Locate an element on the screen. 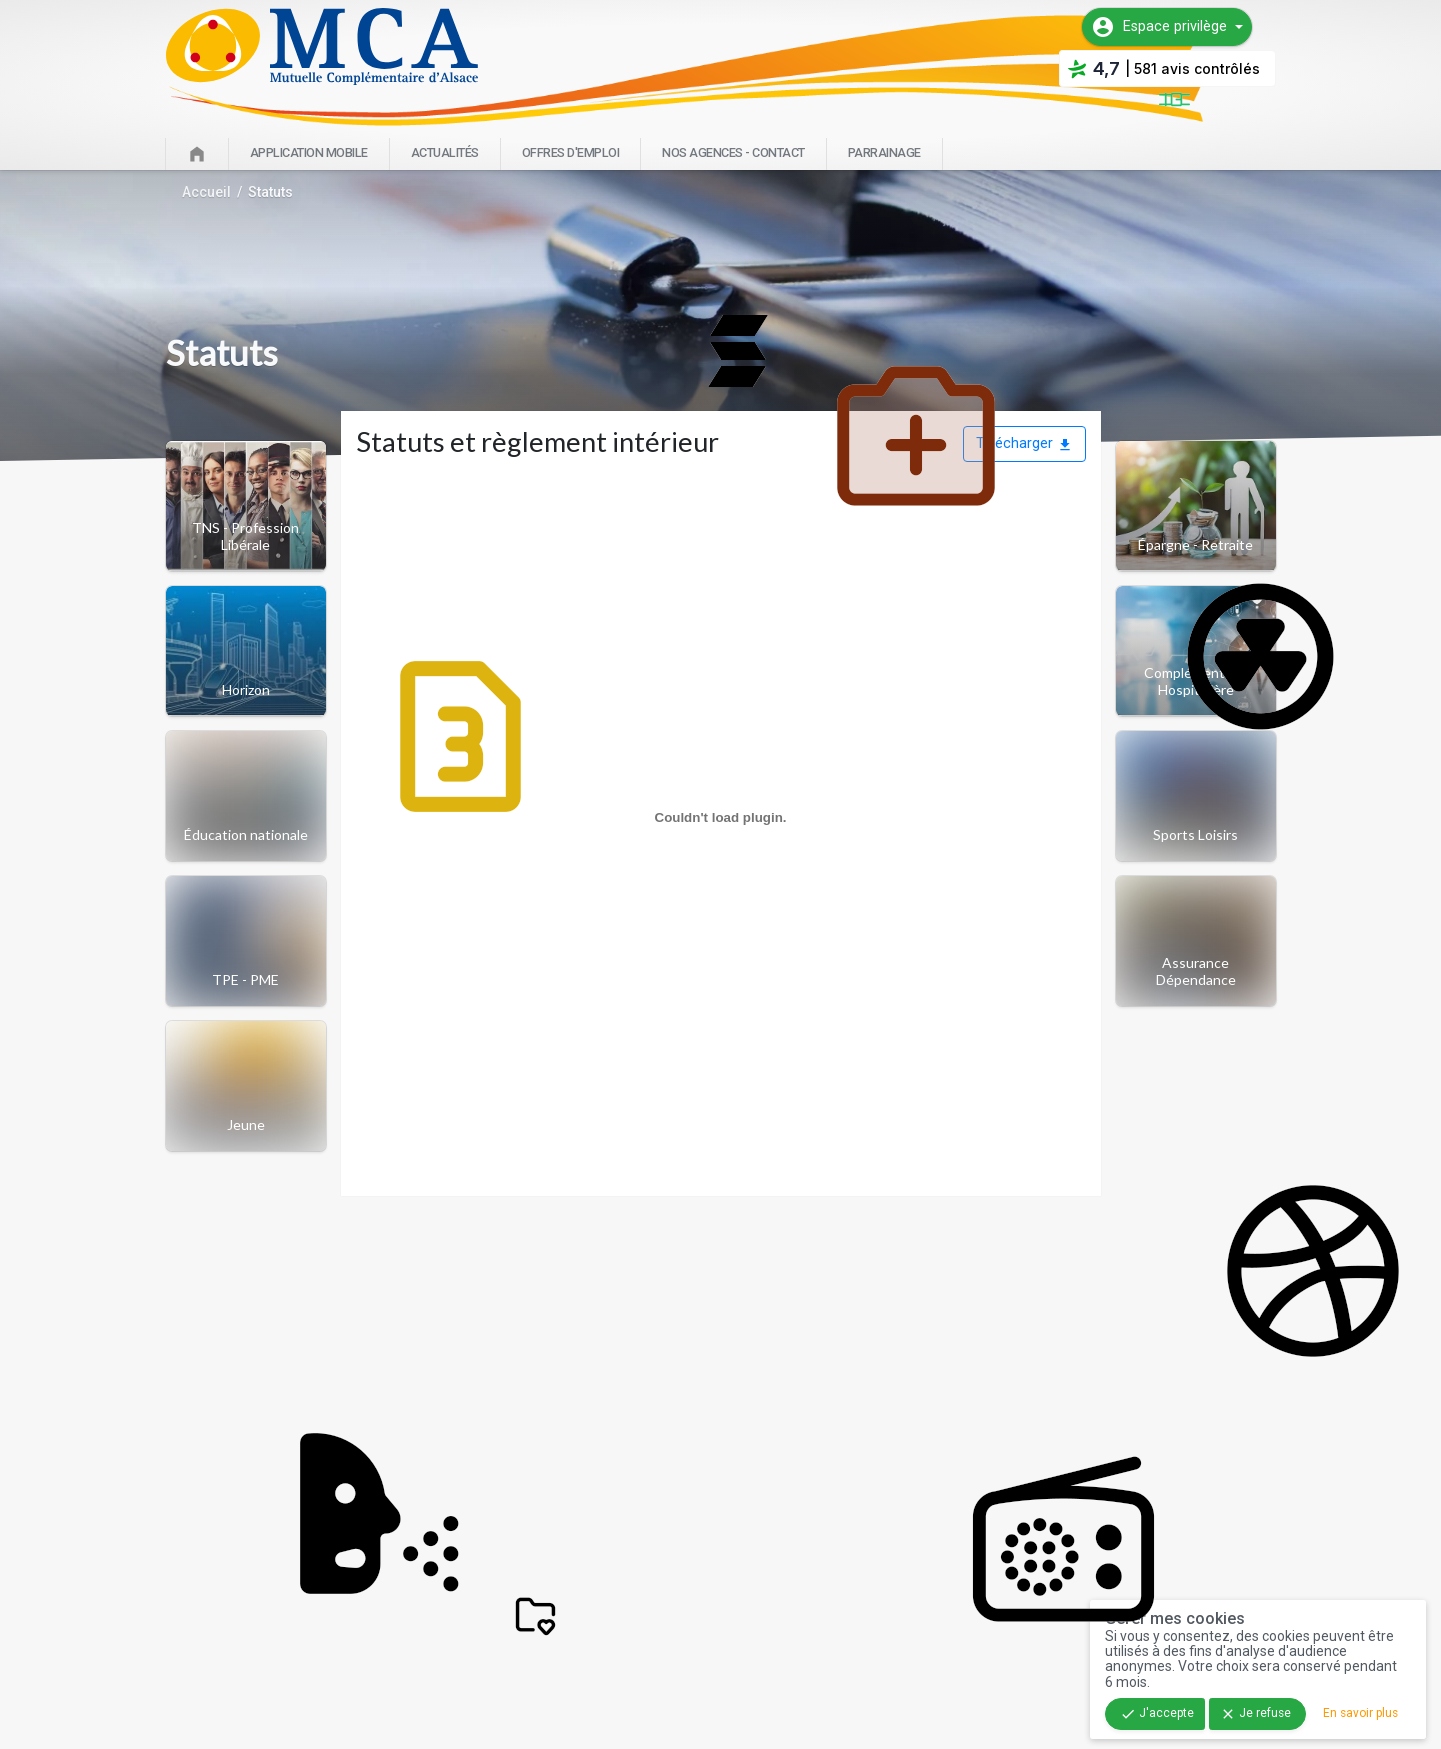 The image size is (1441, 1749). view stacked layers or map overlays is located at coordinates (738, 351).